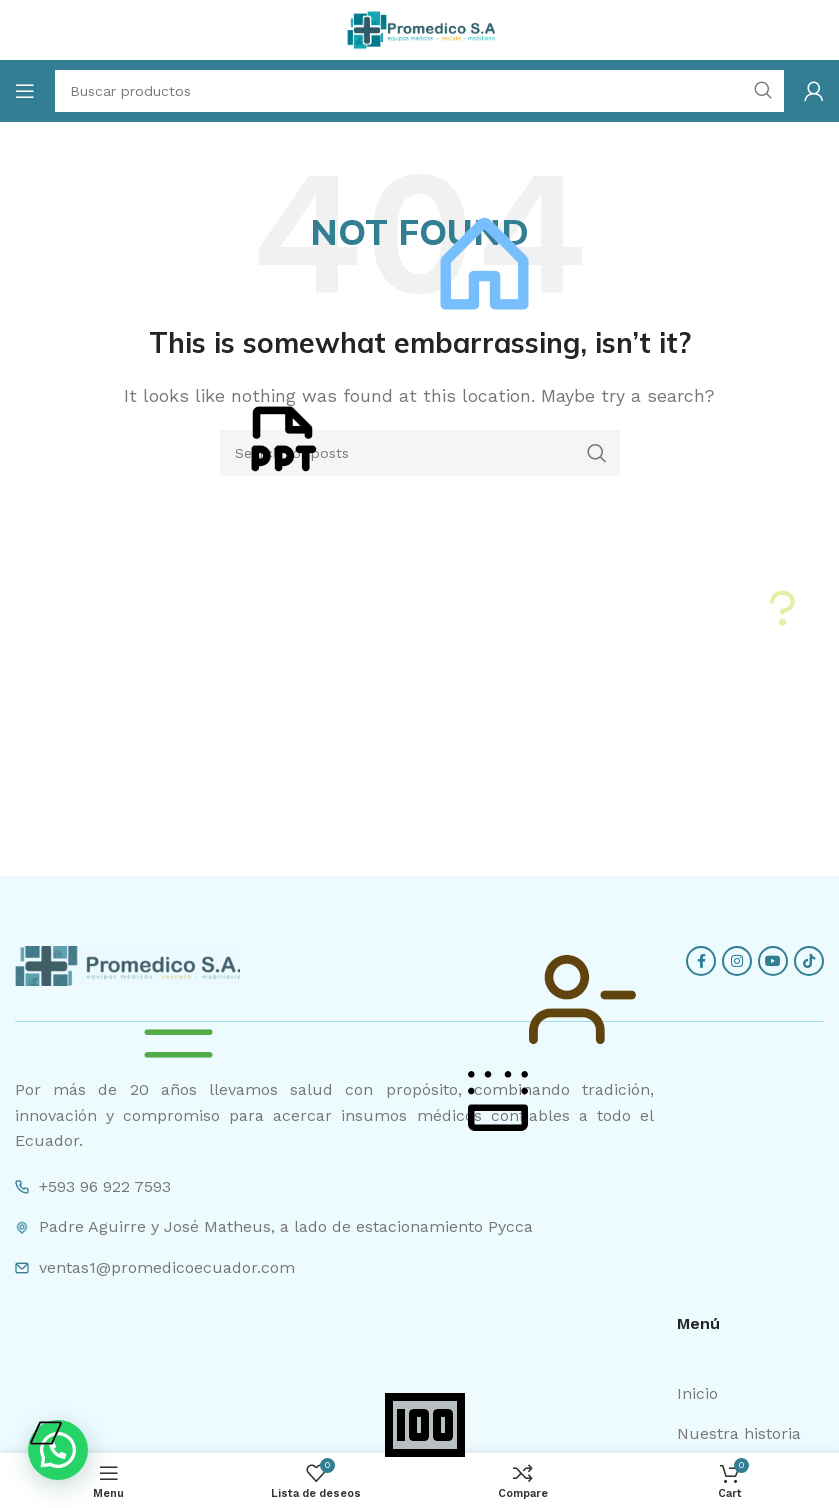  Describe the element at coordinates (484, 265) in the screenshot. I see `navigate to home screen` at that location.